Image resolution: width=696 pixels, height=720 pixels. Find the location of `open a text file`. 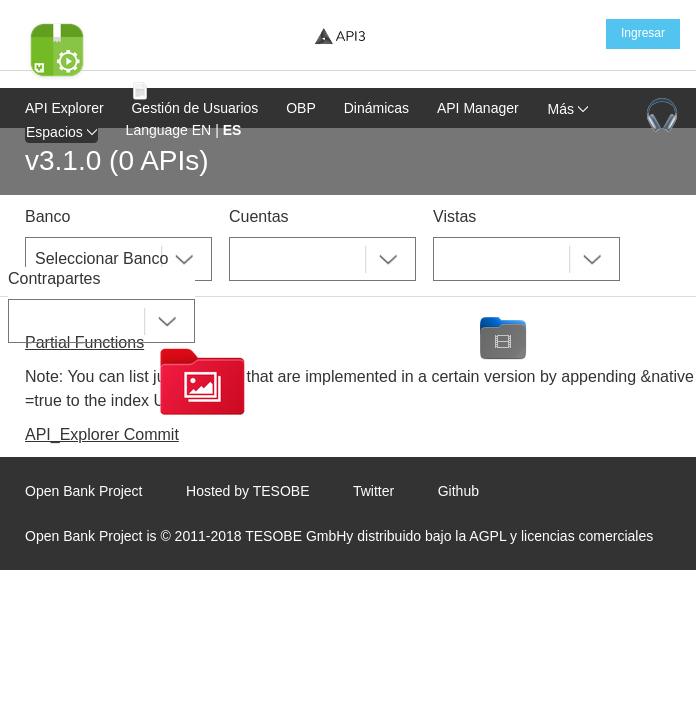

open a text file is located at coordinates (140, 91).